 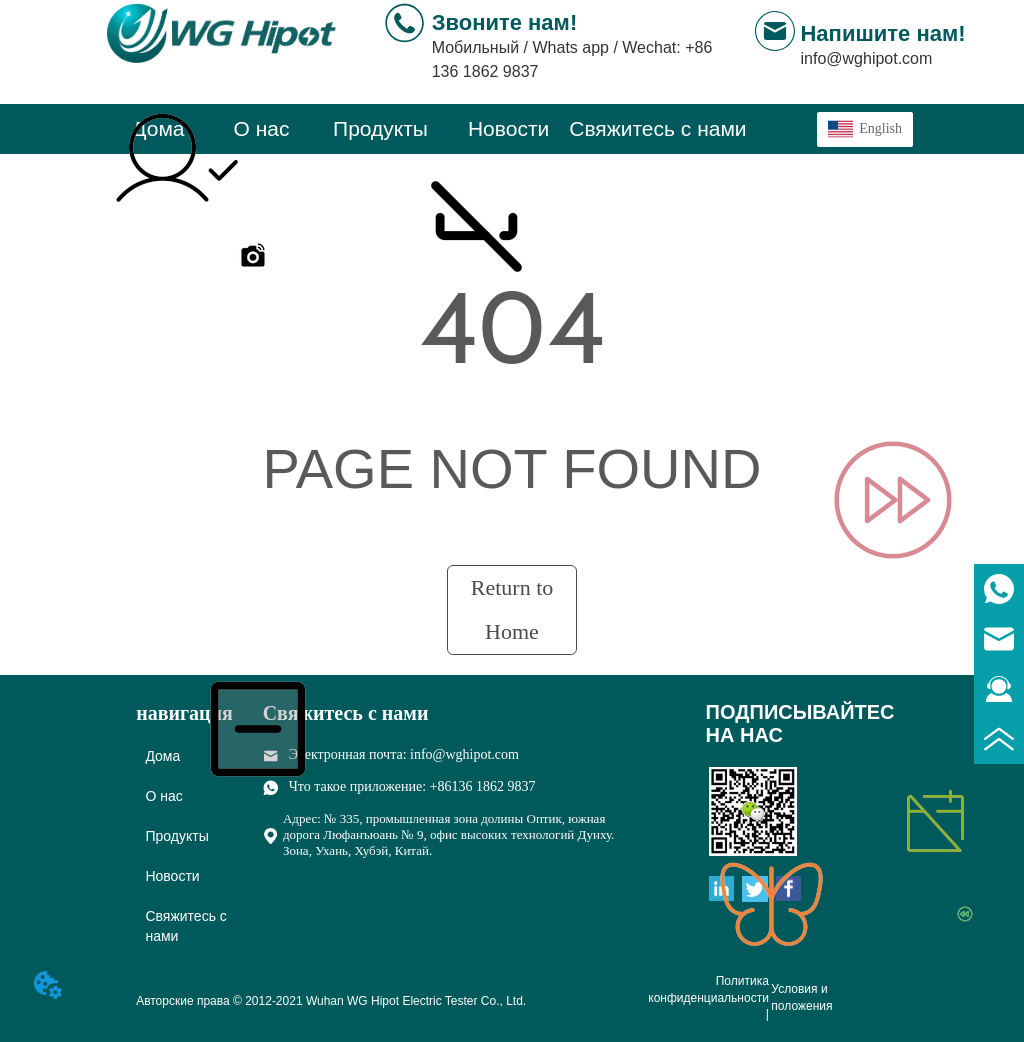 I want to click on connect to a wireless or remote camera, so click(x=253, y=255).